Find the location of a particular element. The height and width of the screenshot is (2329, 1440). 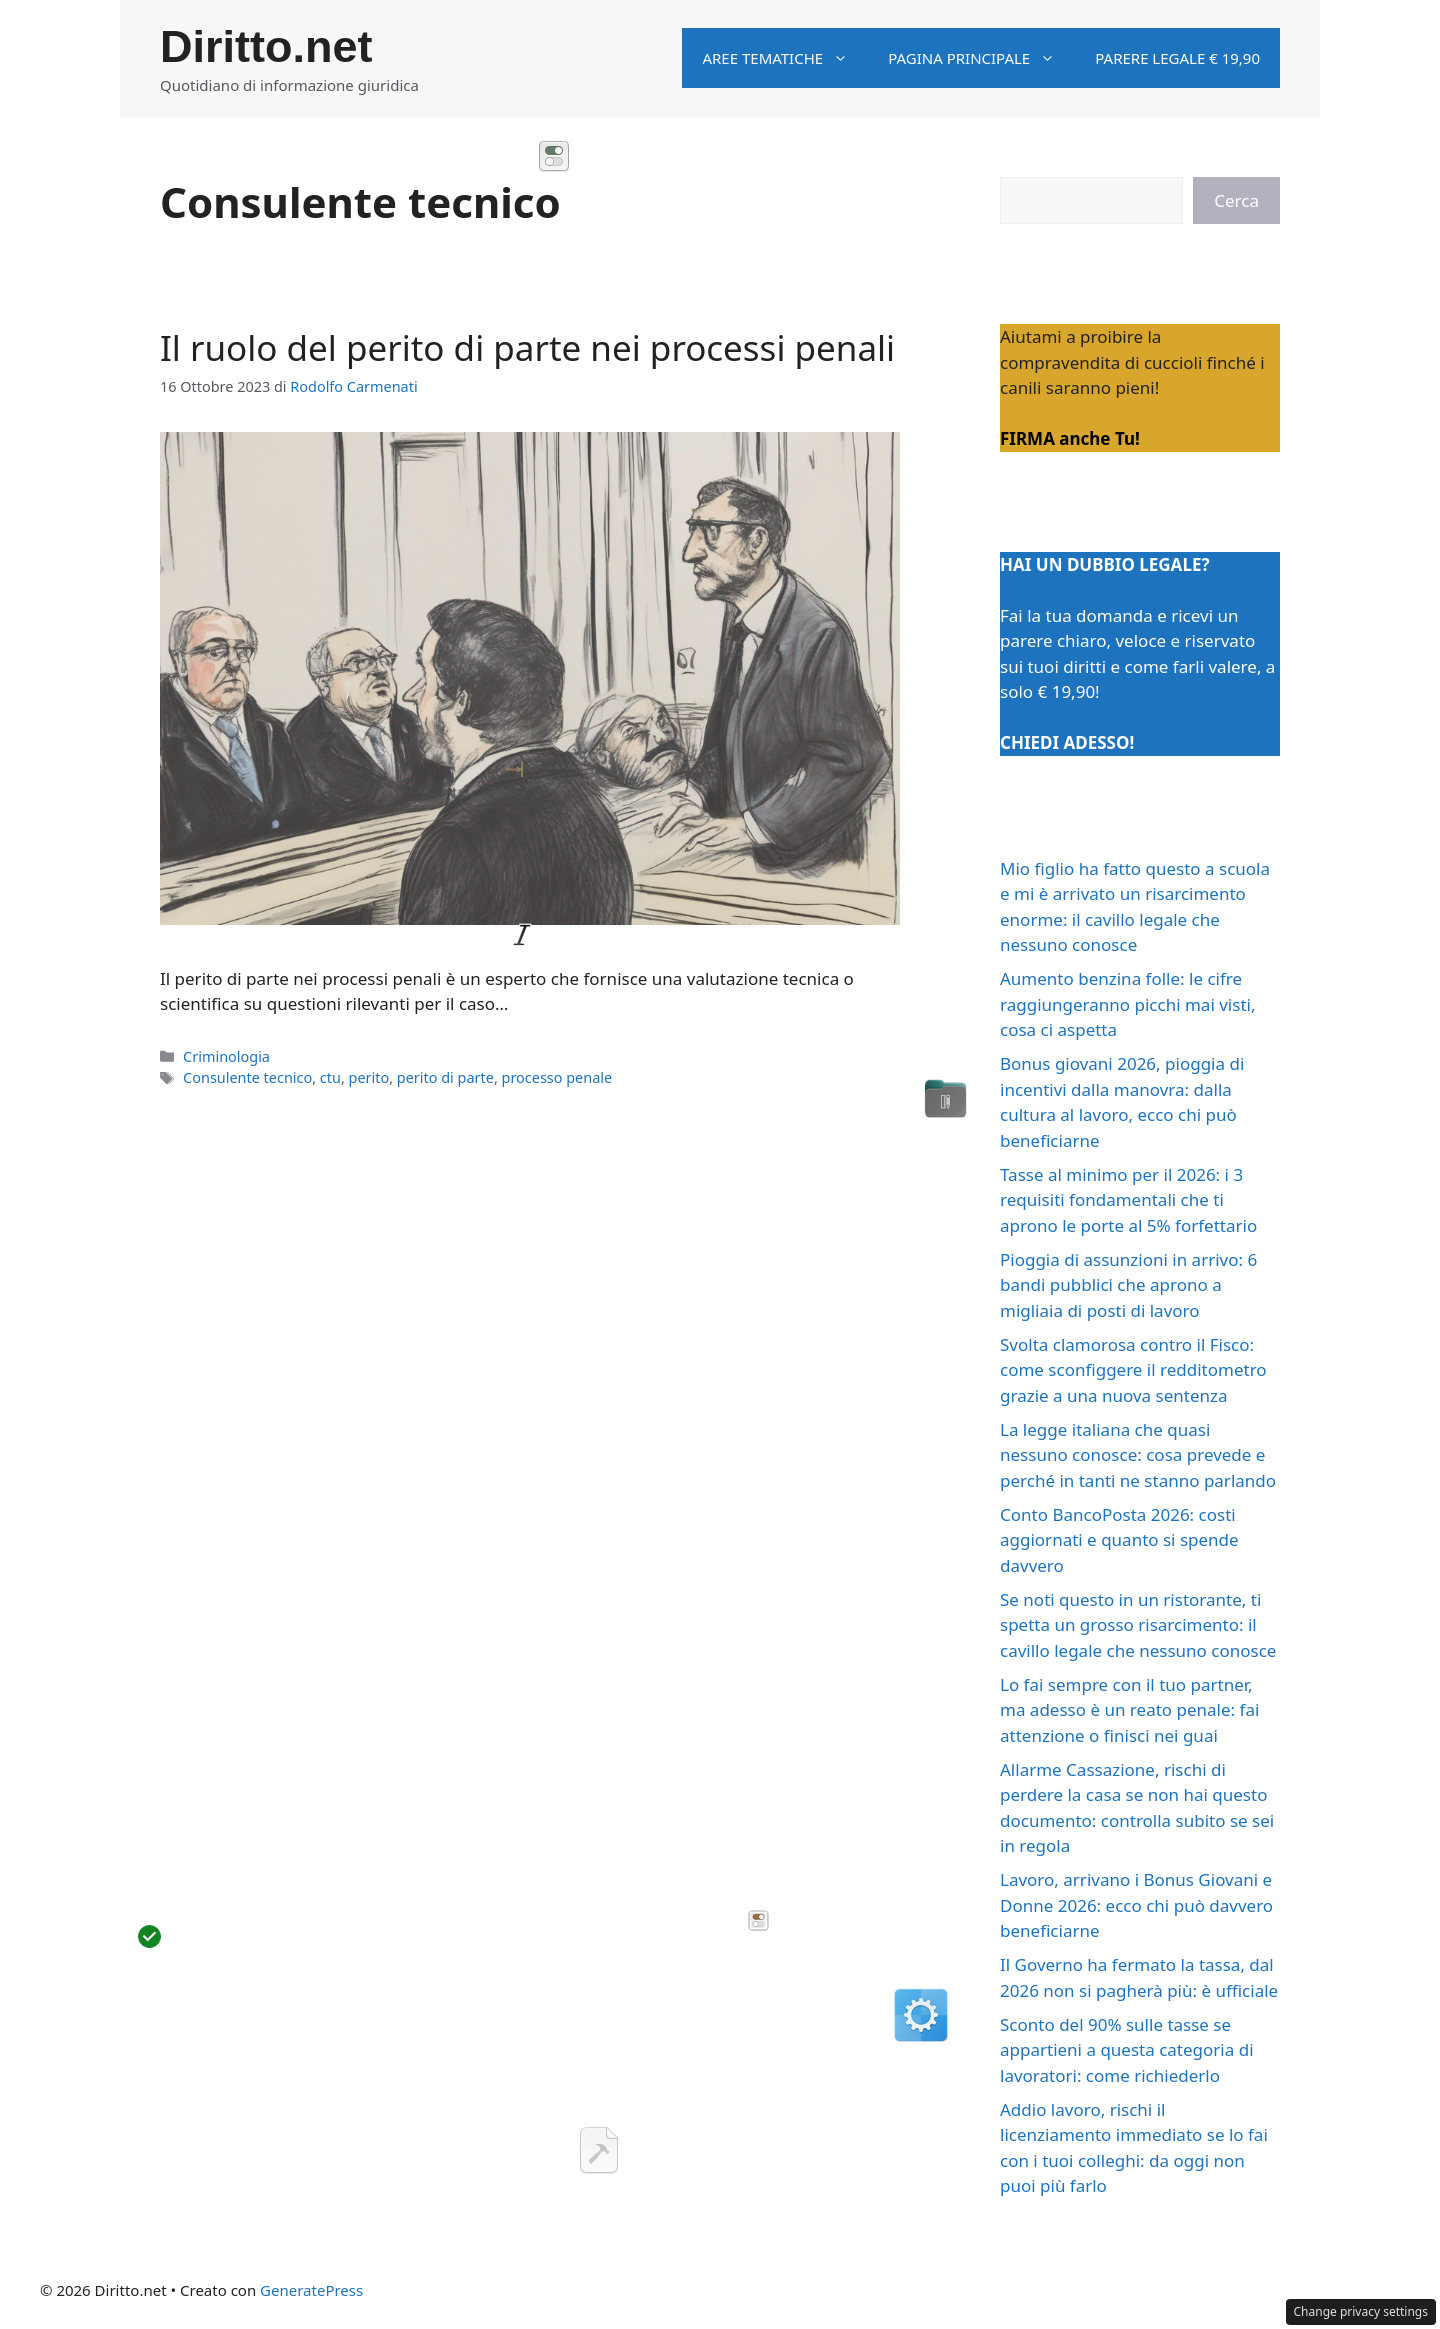

apply italic formatting to selected text is located at coordinates (522, 935).